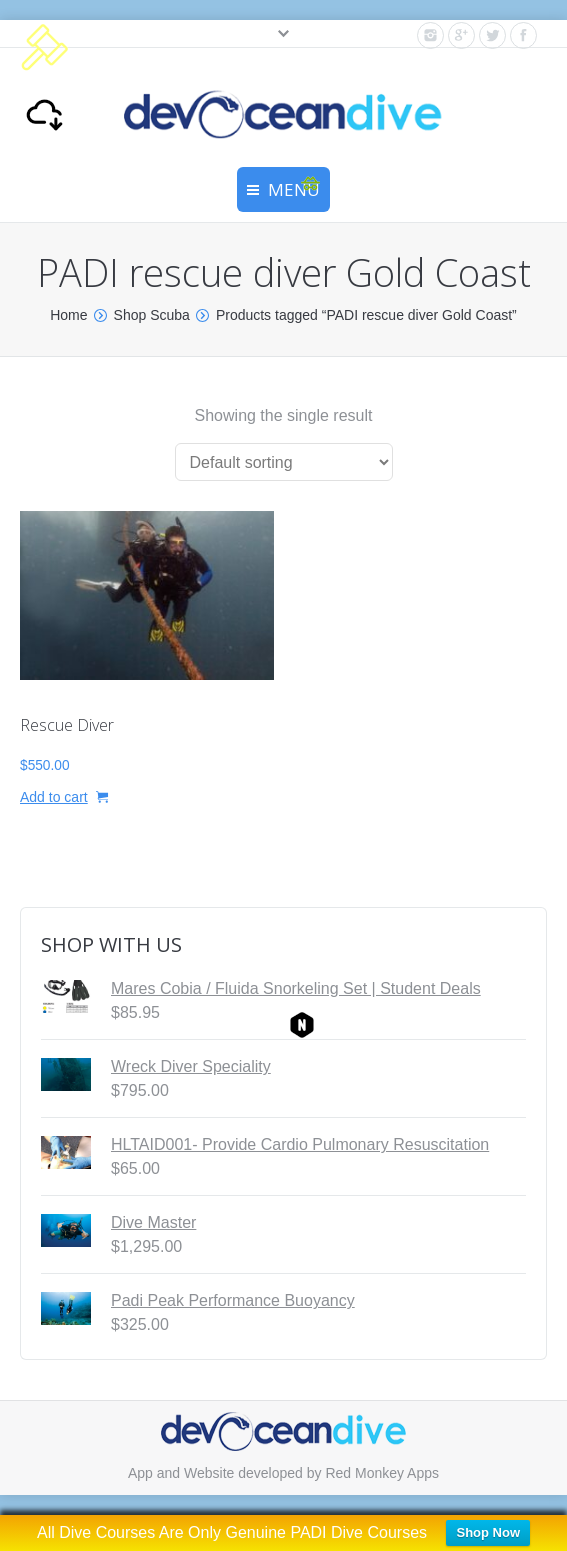 The width and height of the screenshot is (567, 1551). What do you see at coordinates (310, 183) in the screenshot?
I see `access incognito or private browsing mode` at bounding box center [310, 183].